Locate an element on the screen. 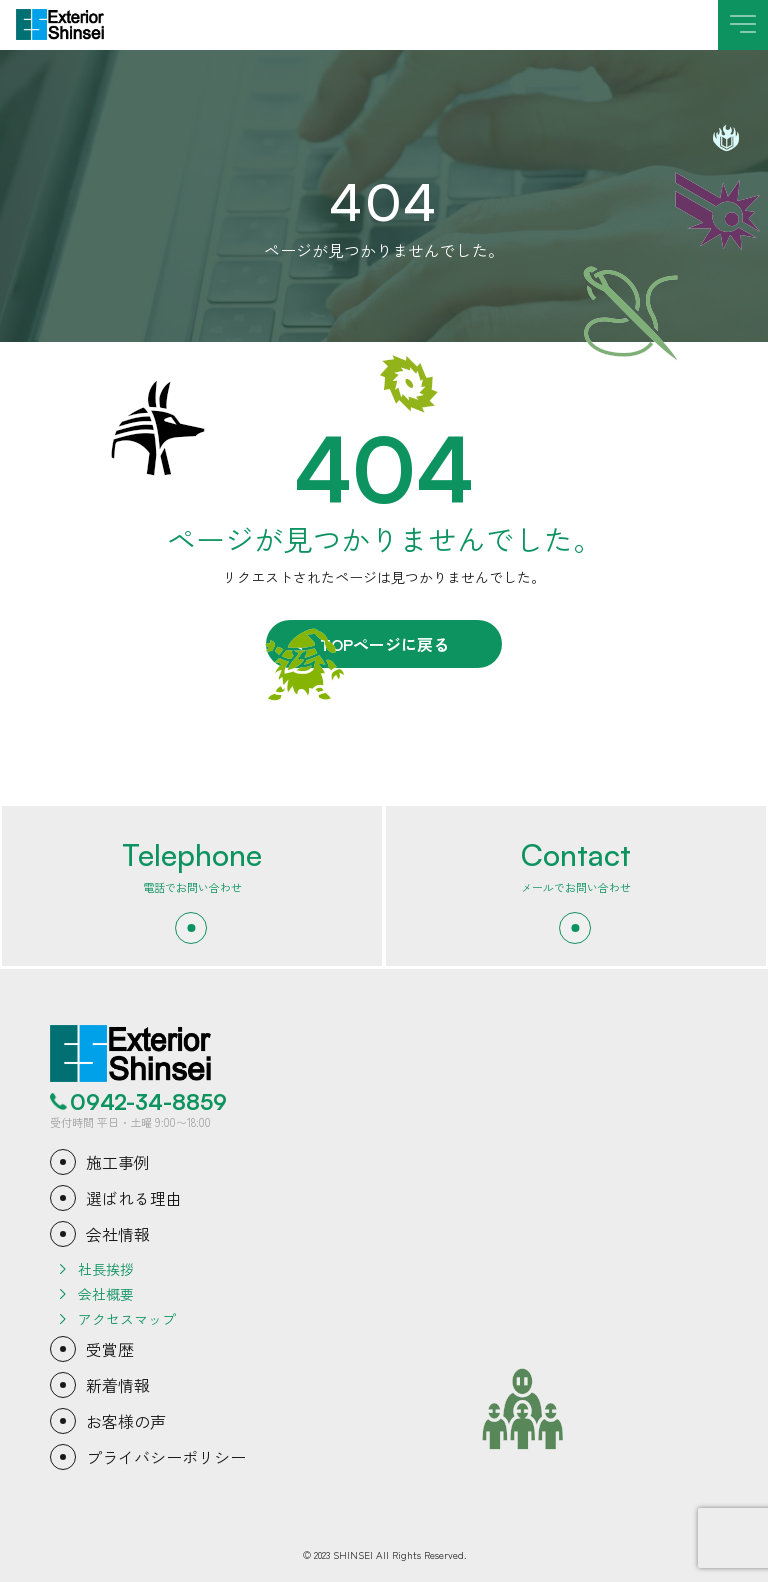 This screenshot has width=768, height=1582. destroy or permanently delete a document is located at coordinates (726, 138).